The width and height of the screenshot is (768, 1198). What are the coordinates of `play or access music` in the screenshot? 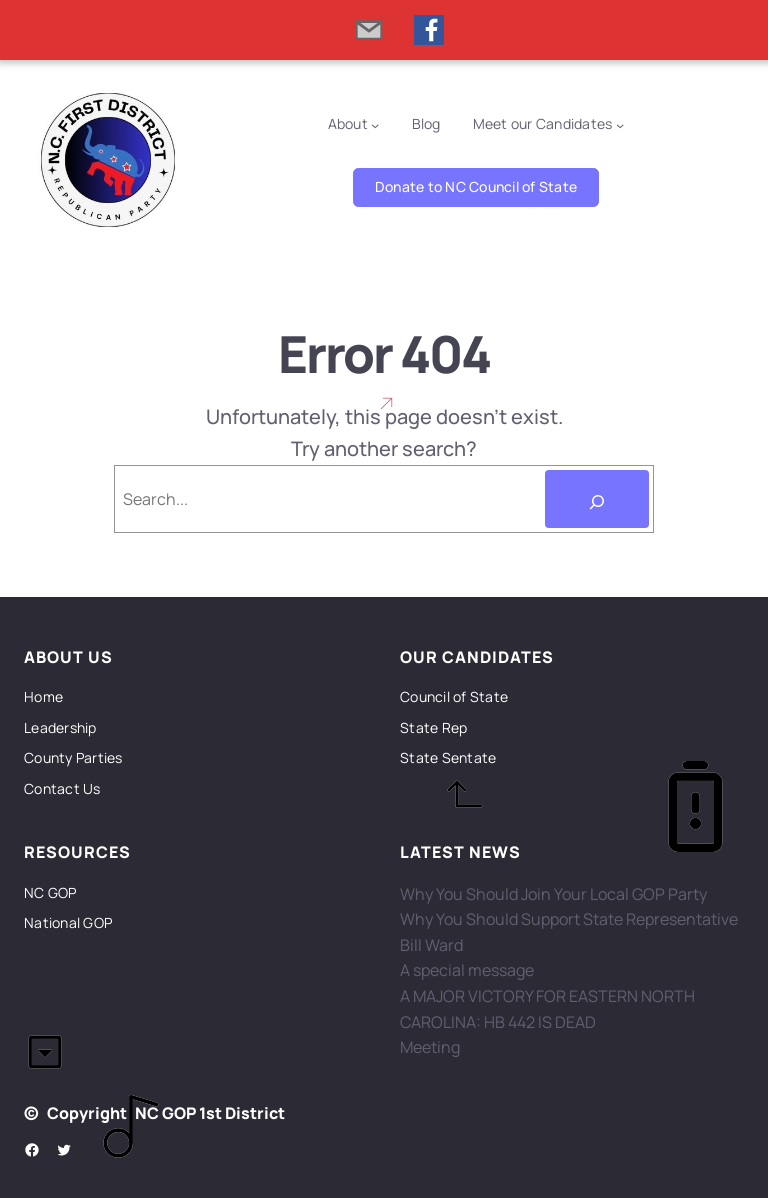 It's located at (131, 1125).